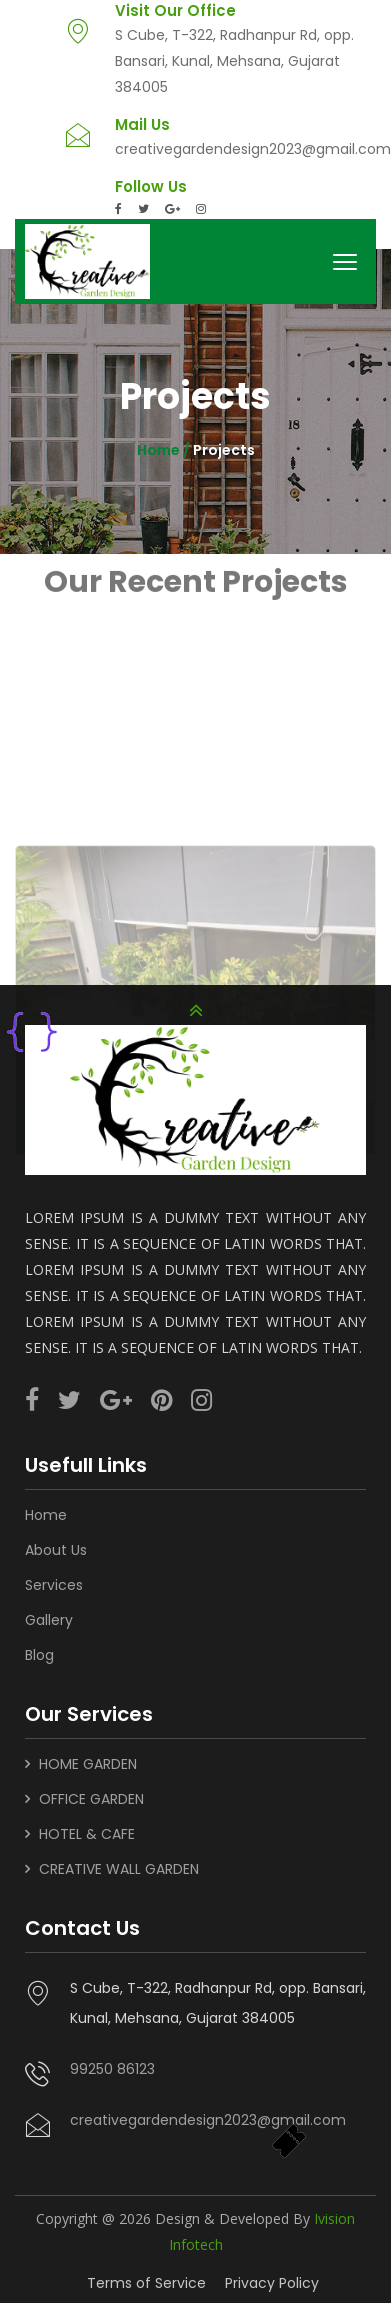  I want to click on view your tickets or passes, so click(289, 2141).